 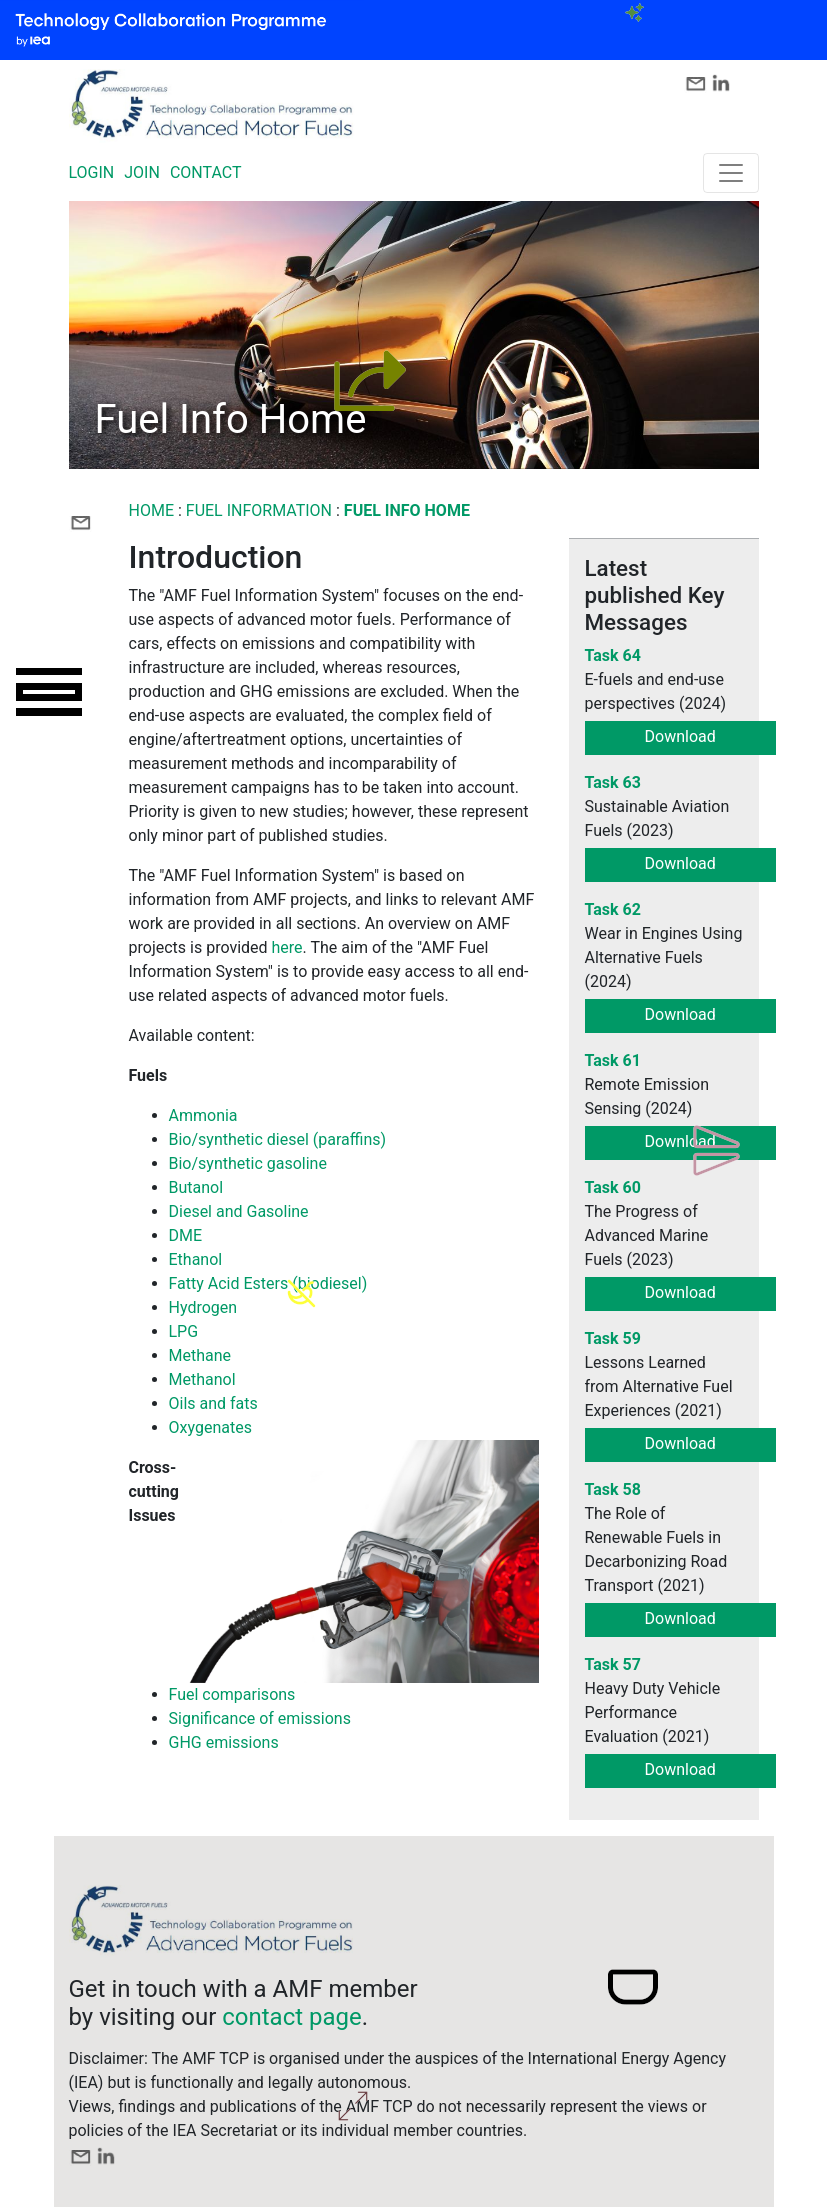 What do you see at coordinates (353, 2106) in the screenshot?
I see `expand to full screen` at bounding box center [353, 2106].